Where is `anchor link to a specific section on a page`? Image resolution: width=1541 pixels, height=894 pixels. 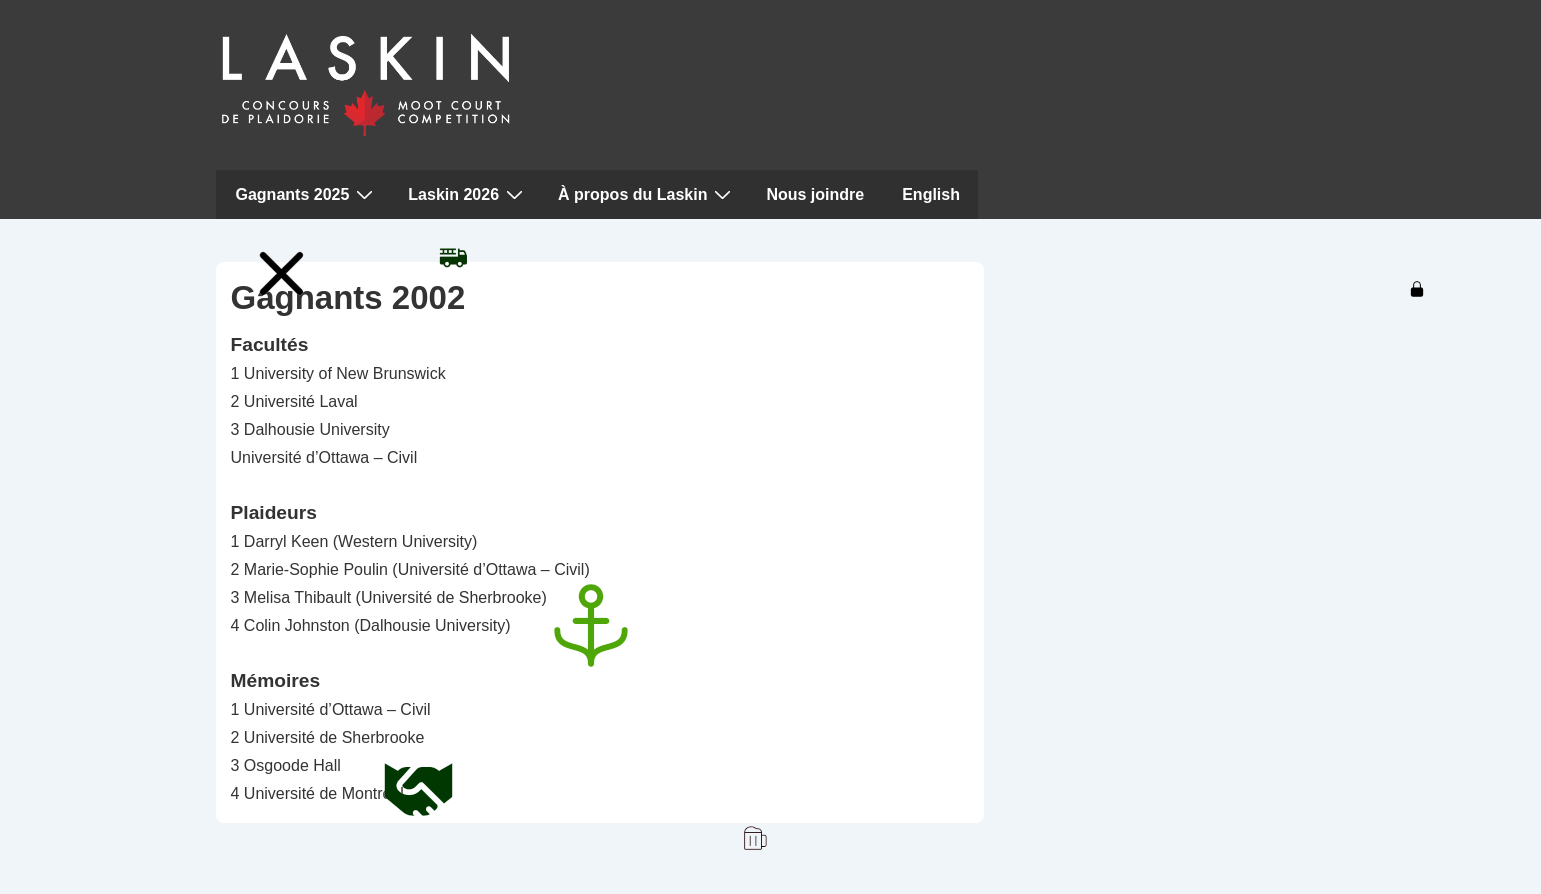
anchor link to a specific section on a page is located at coordinates (591, 624).